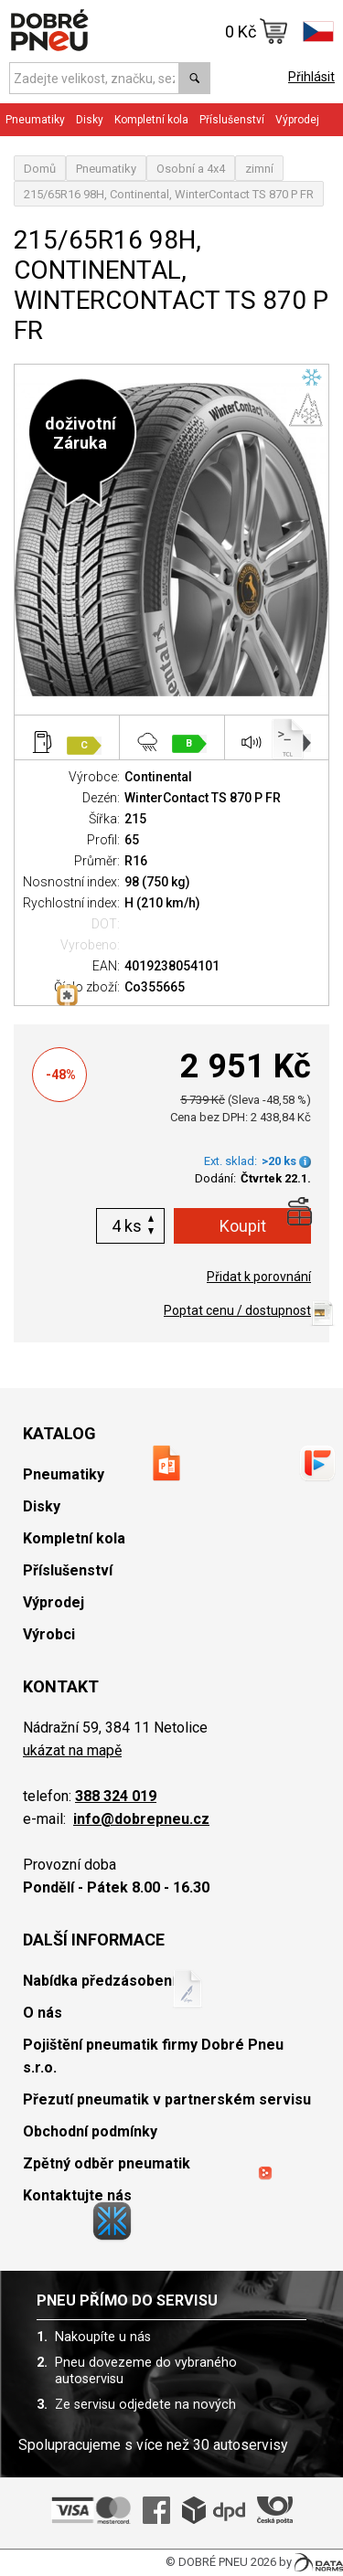 This screenshot has height=2576, width=343. I want to click on connect to a USB hub device, so click(299, 1211).